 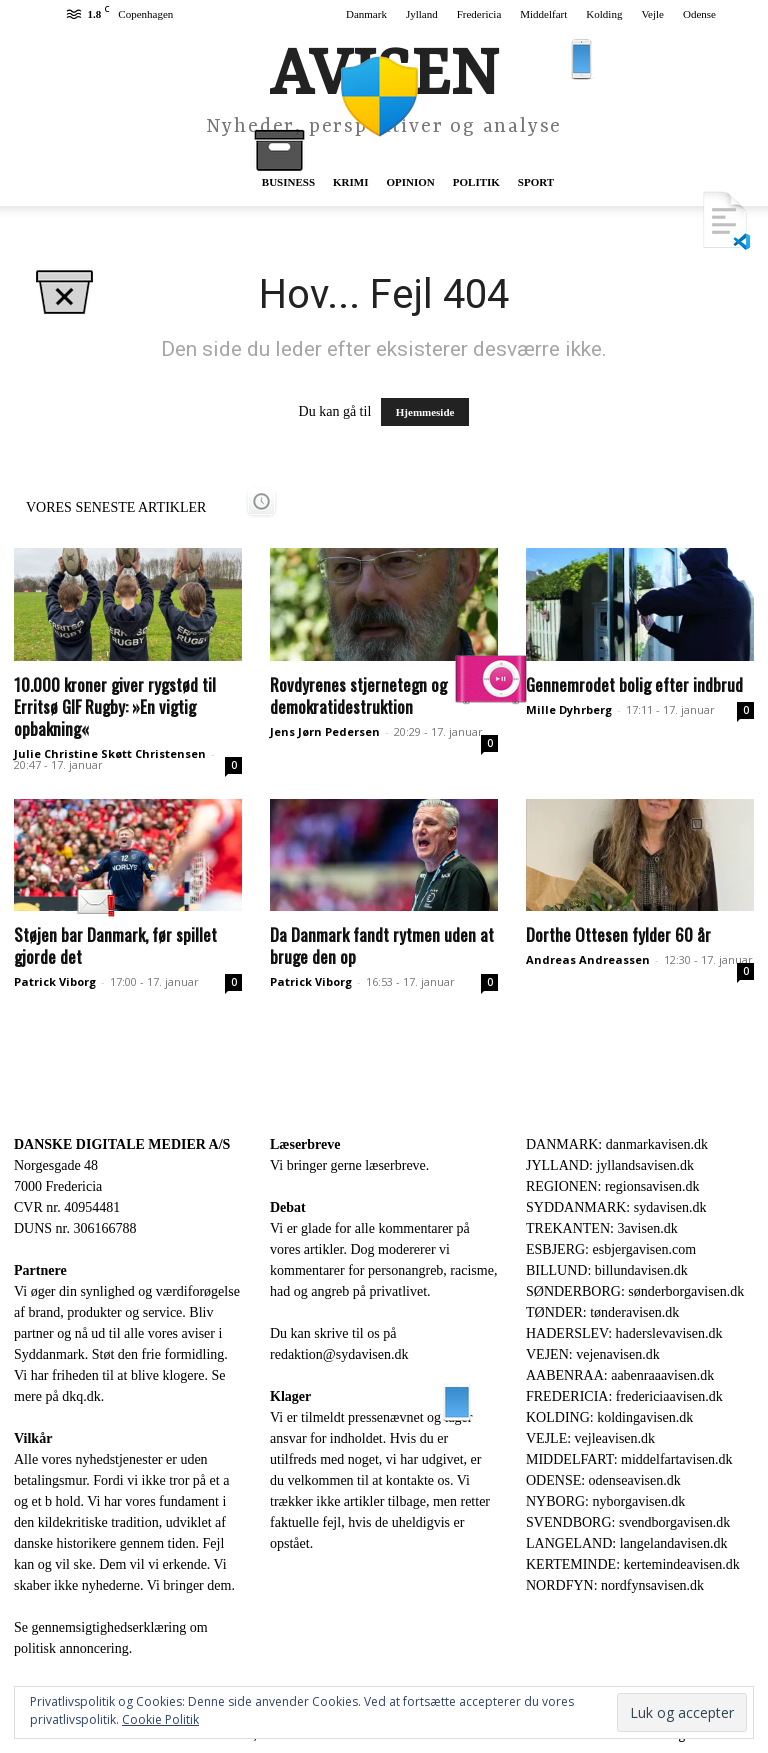 I want to click on view archived emails, so click(x=279, y=149).